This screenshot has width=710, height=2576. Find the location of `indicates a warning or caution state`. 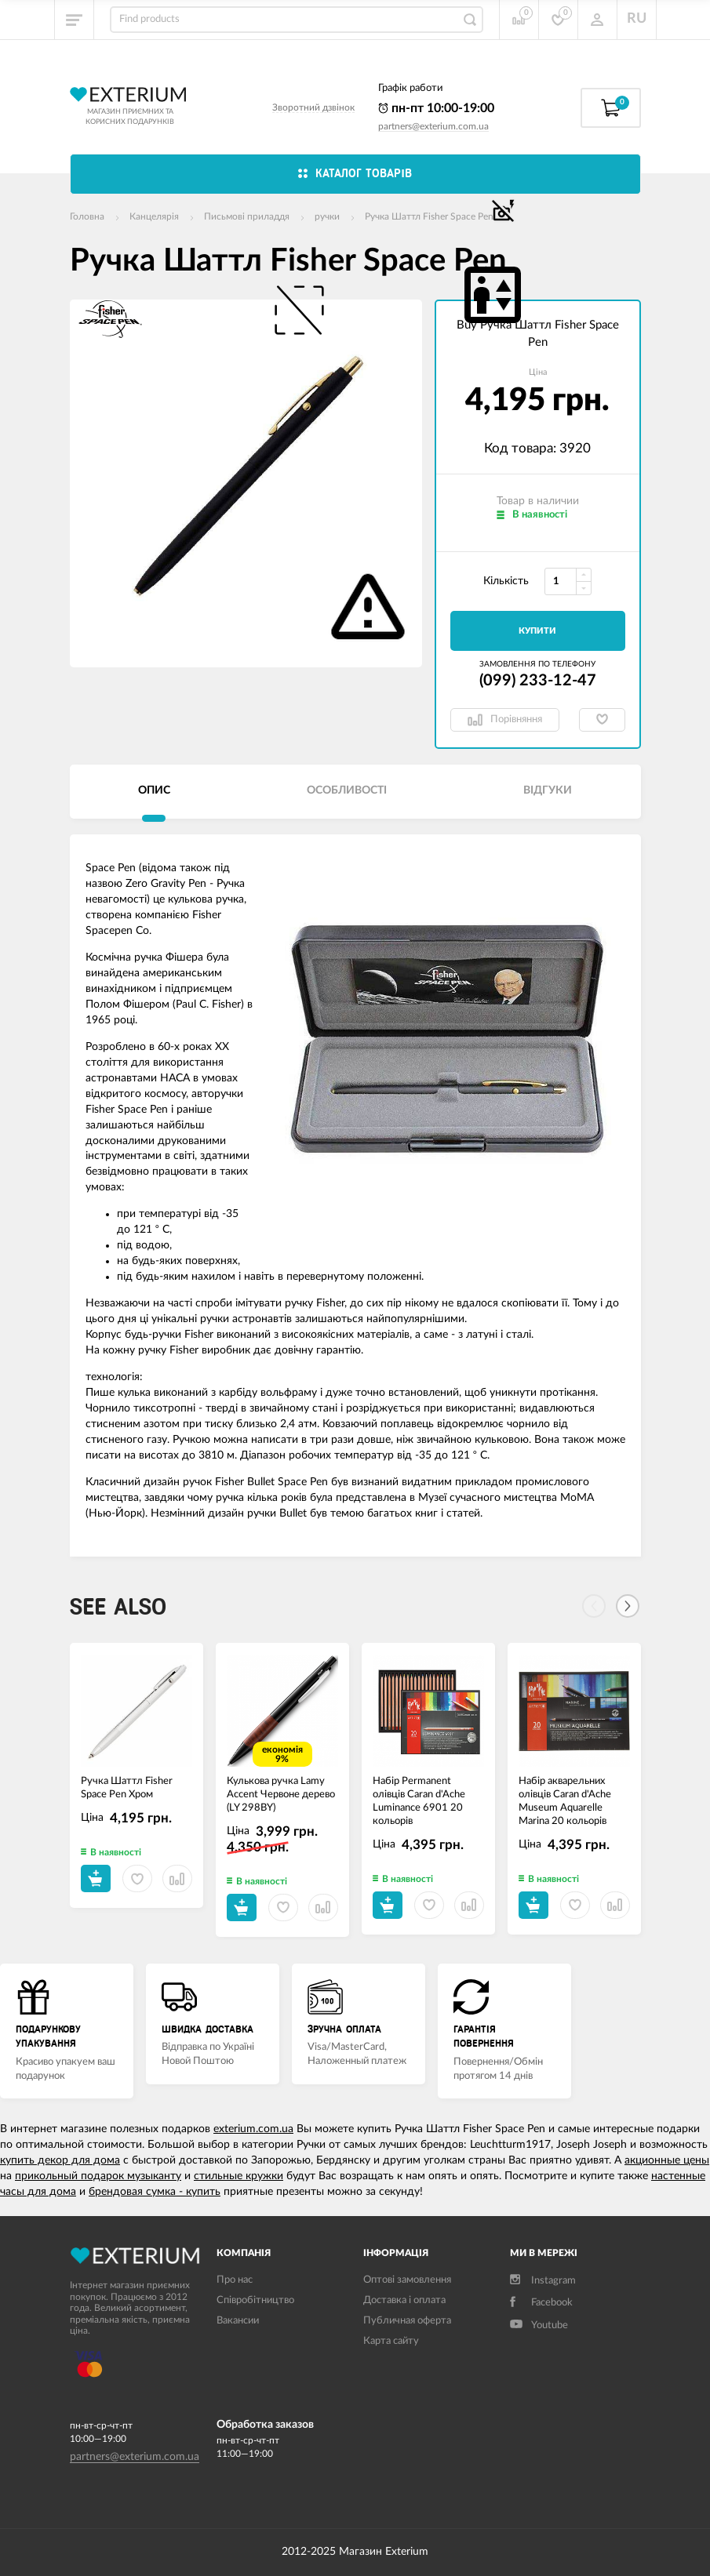

indicates a warning or caution state is located at coordinates (368, 605).